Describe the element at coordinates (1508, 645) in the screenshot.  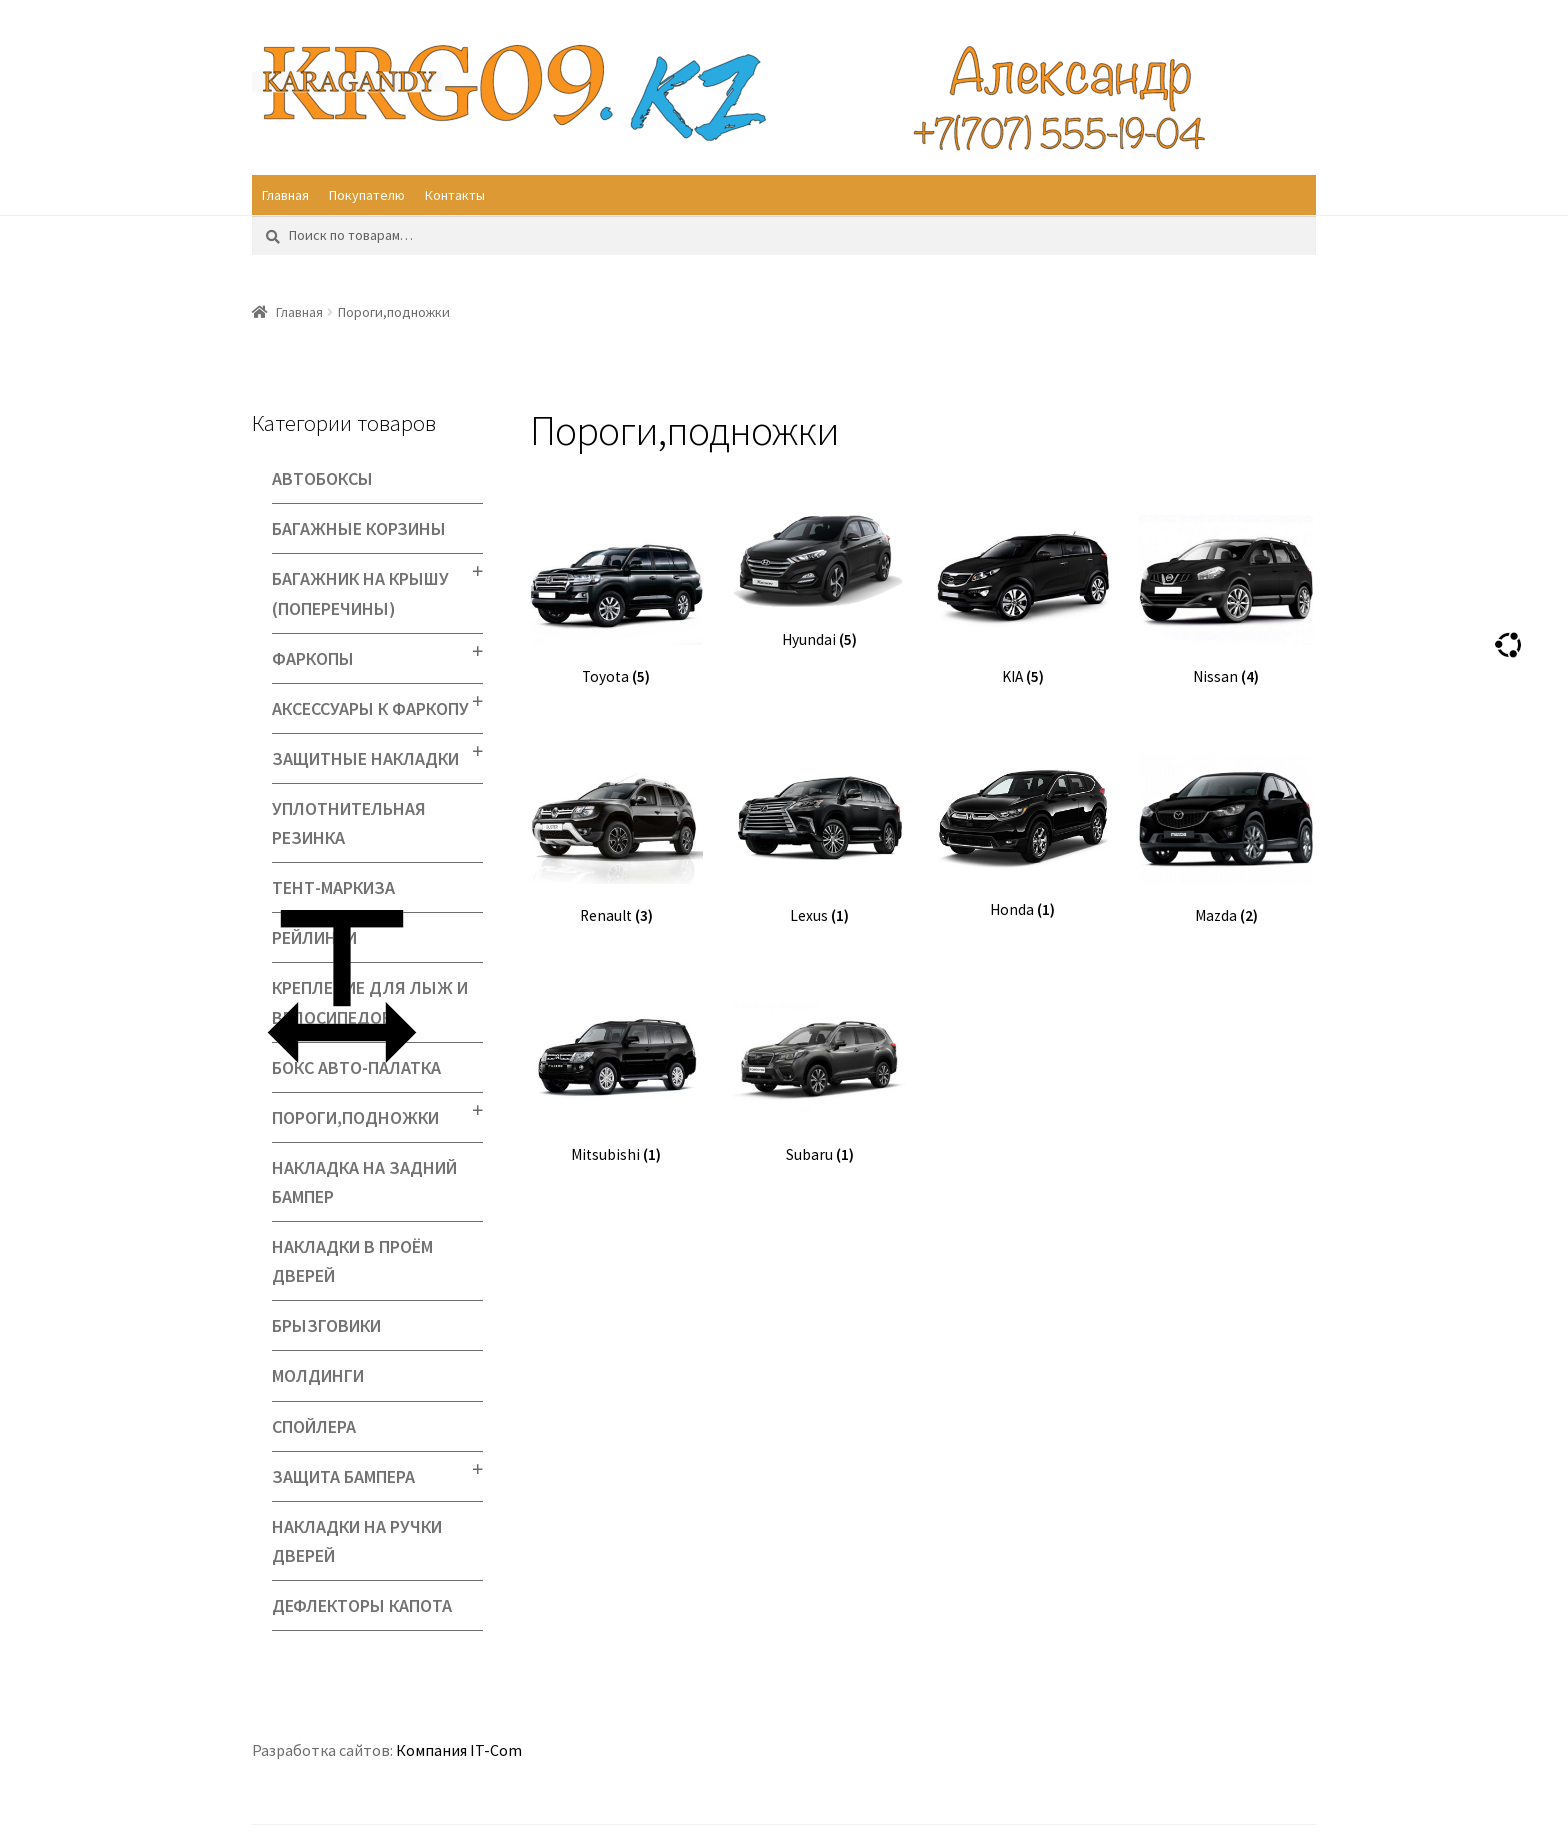
I see `ubuntu linux operating system logo` at that location.